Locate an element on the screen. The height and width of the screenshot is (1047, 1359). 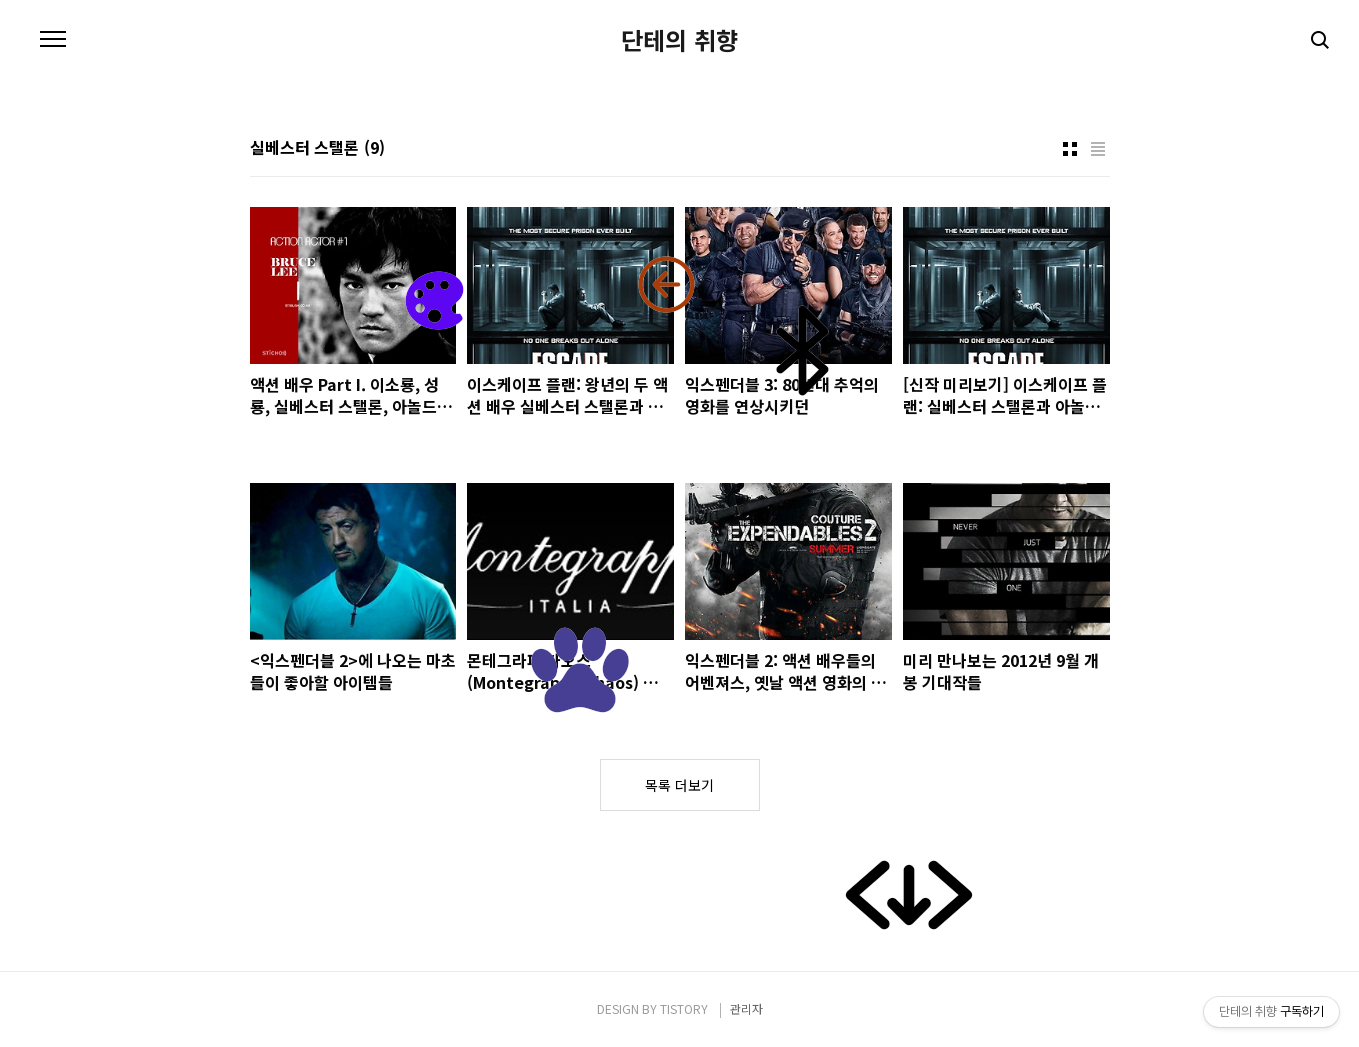
go back to the previous screen is located at coordinates (666, 284).